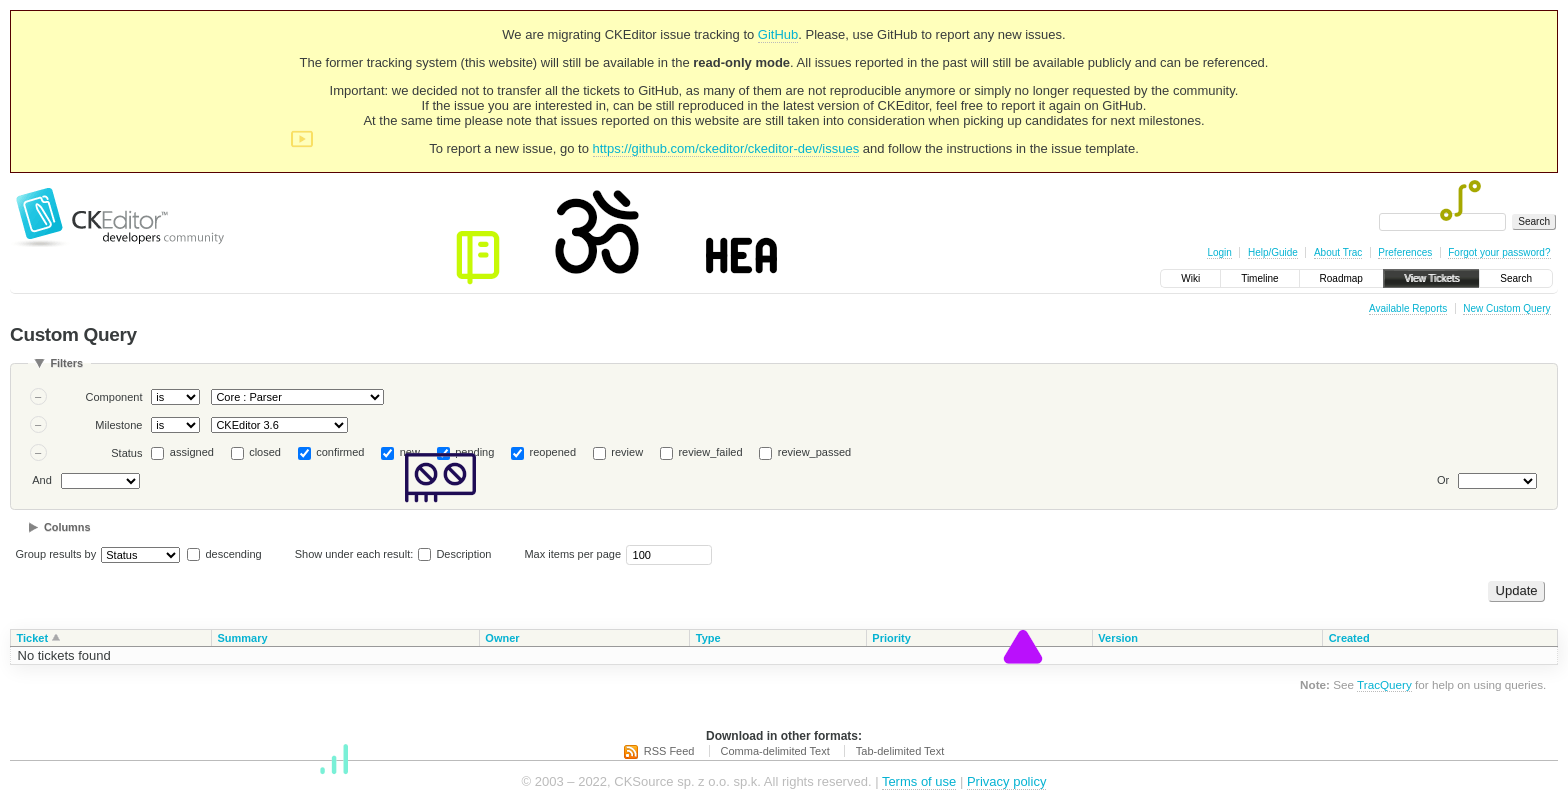 The image size is (1568, 812). I want to click on view route between two points, so click(1460, 200).